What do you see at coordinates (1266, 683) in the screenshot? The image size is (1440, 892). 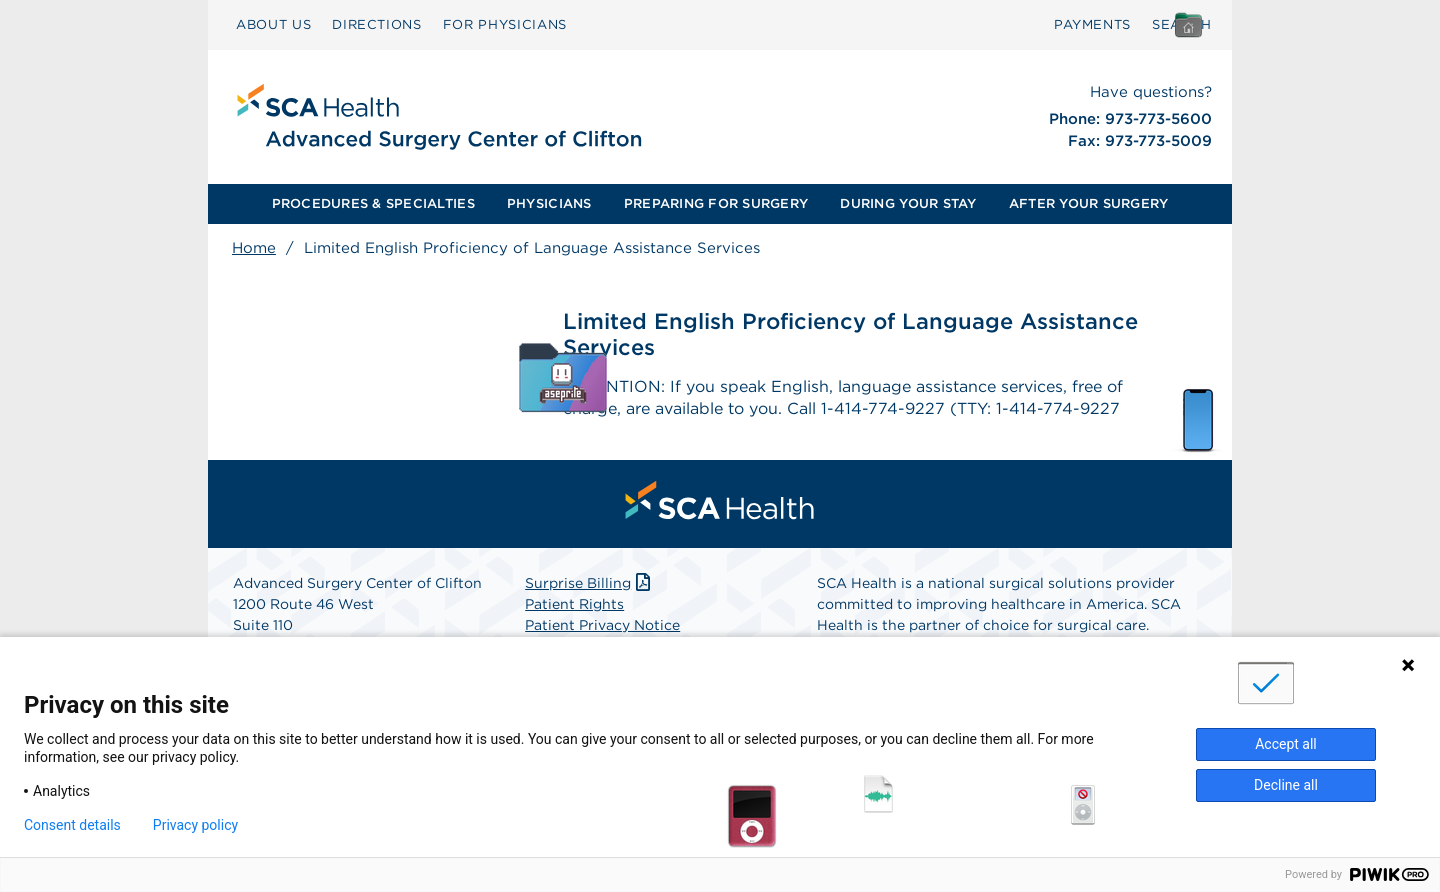 I see `file or document successfully verified` at bounding box center [1266, 683].